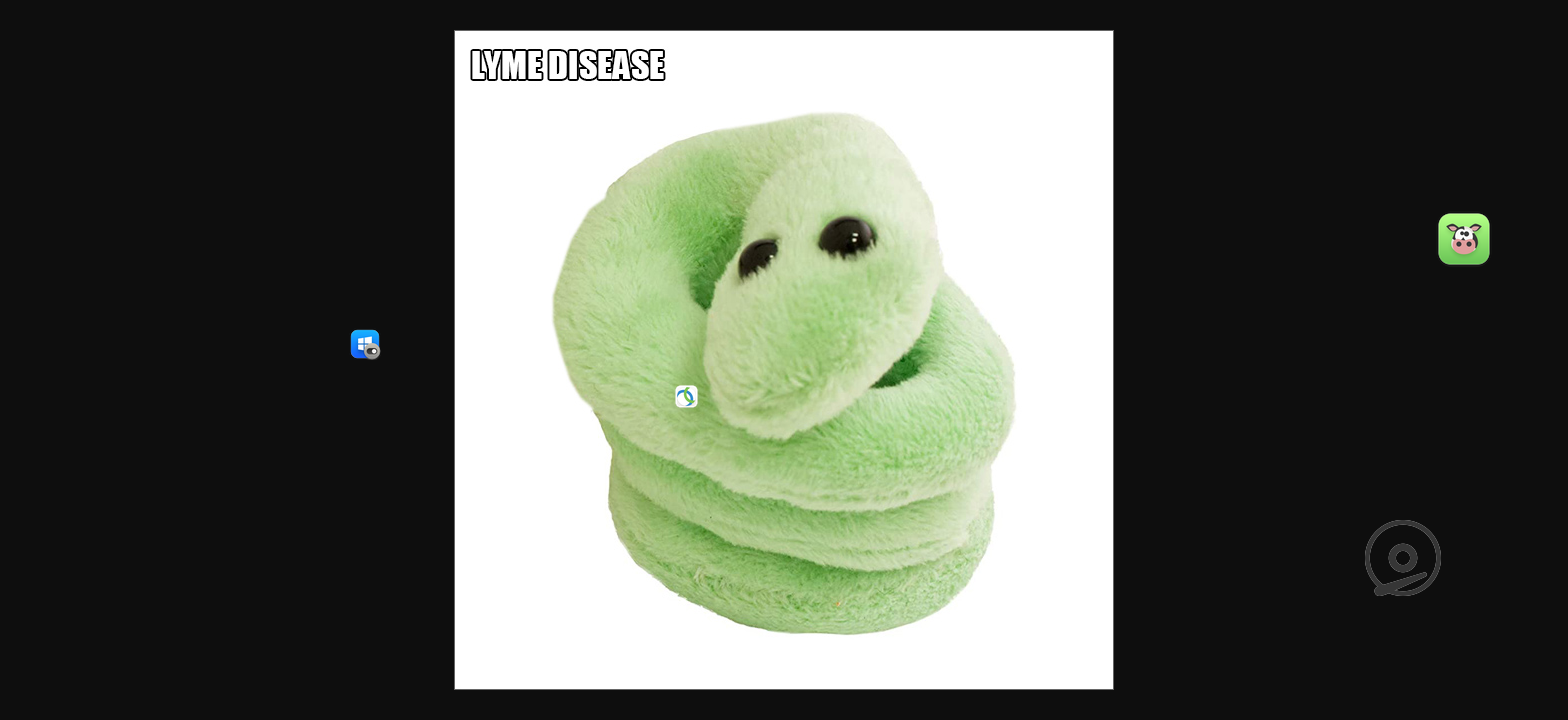  I want to click on open the calf audio plugin suite, so click(1464, 239).